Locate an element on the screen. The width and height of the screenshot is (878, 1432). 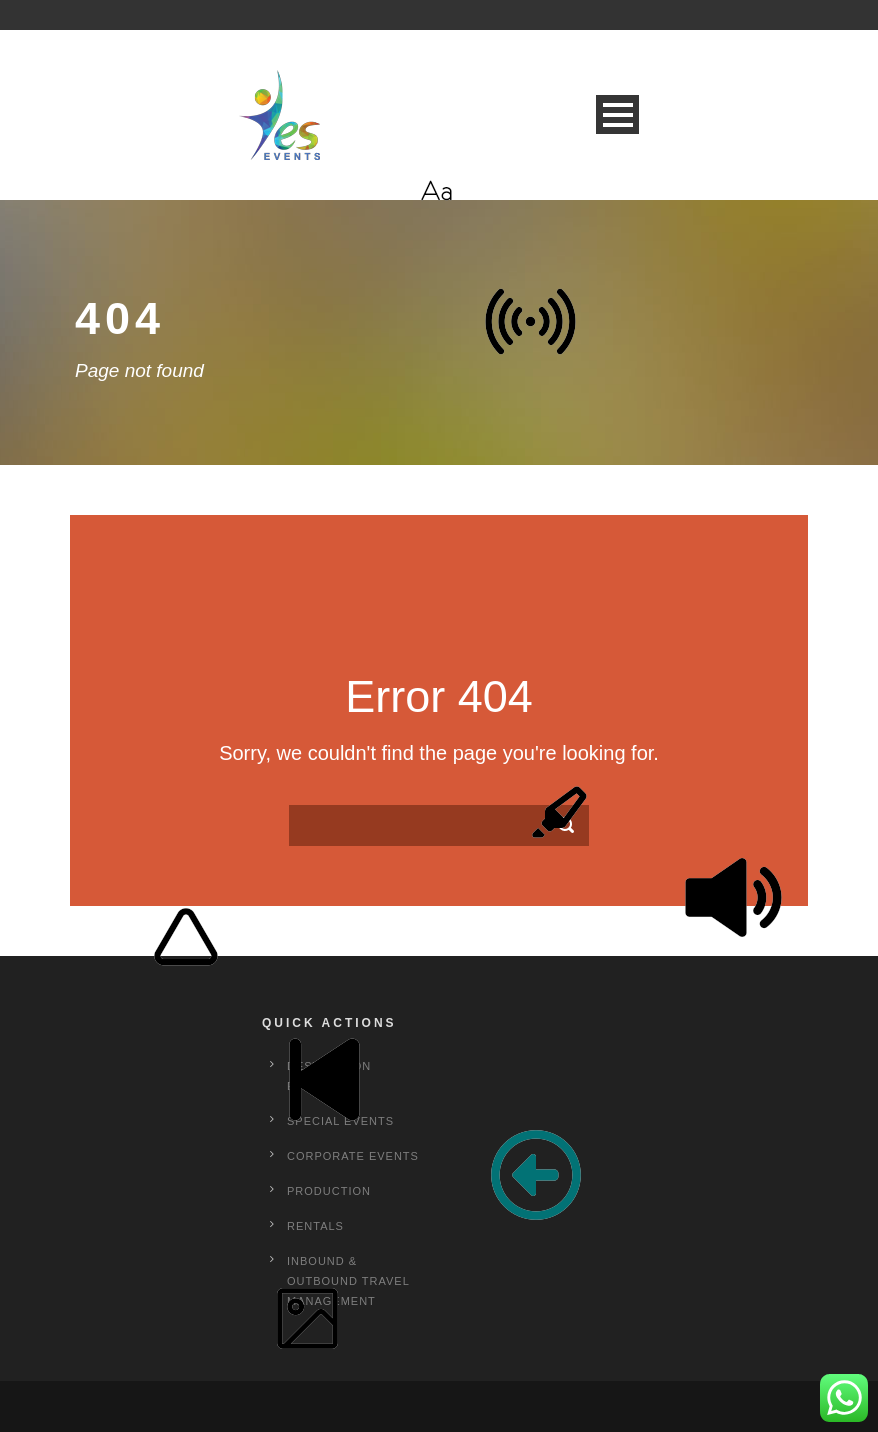
highlight or mark up text is located at coordinates (561, 812).